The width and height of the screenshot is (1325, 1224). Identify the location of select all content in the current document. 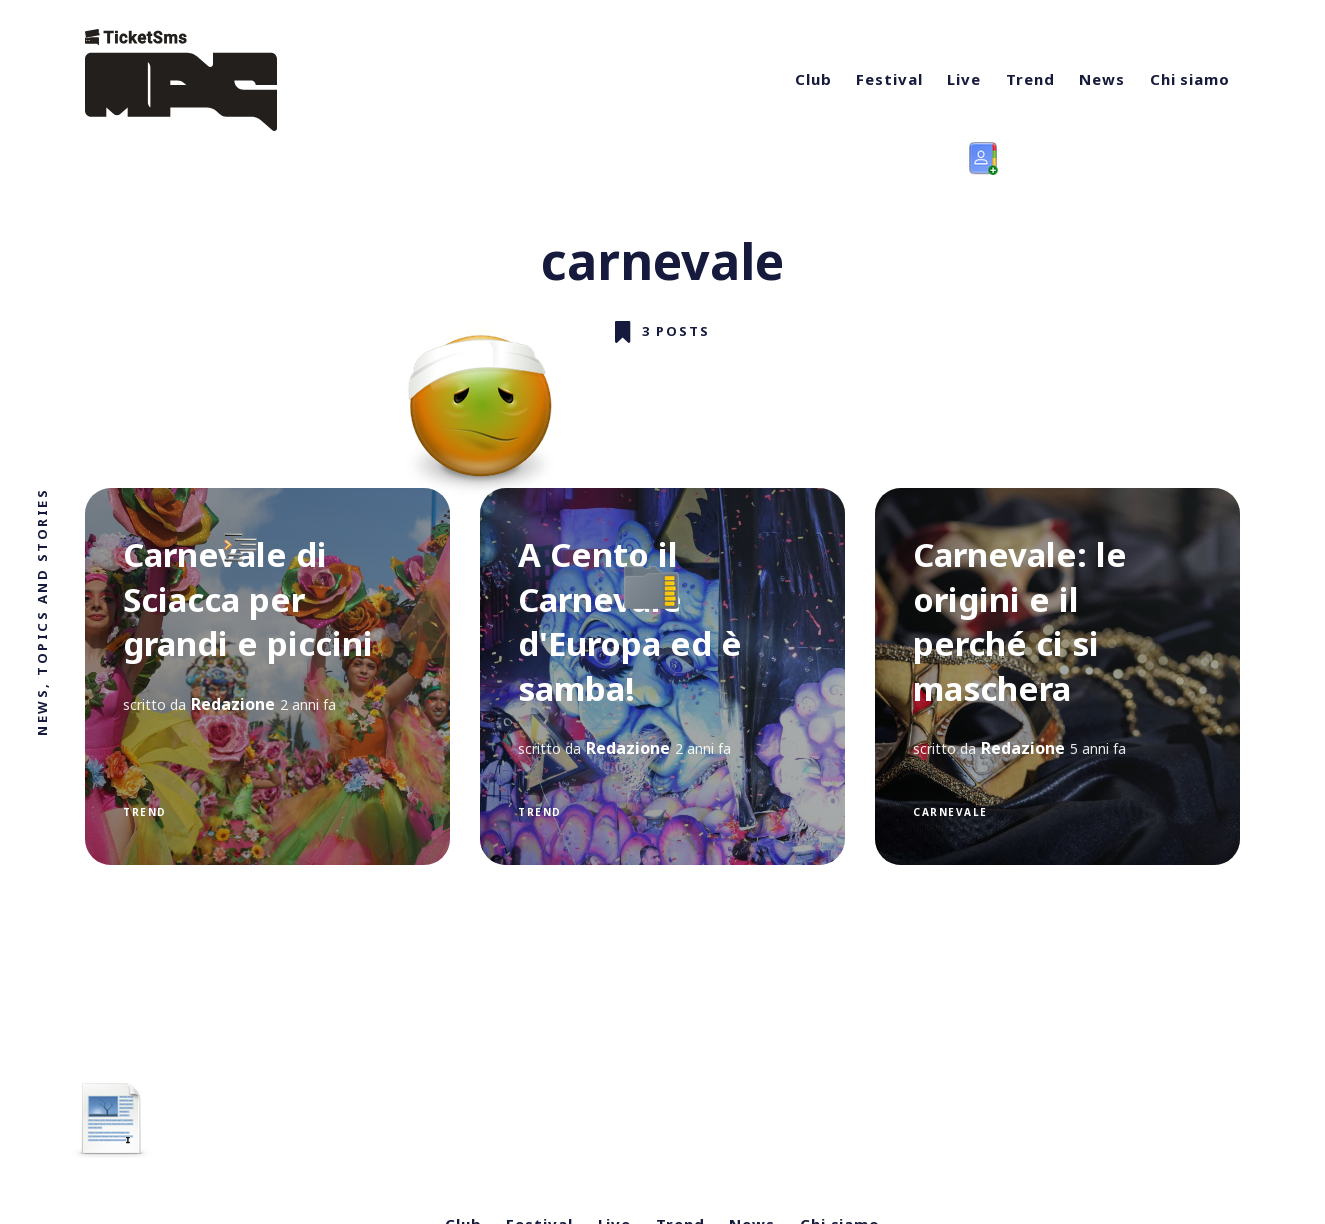
(112, 1118).